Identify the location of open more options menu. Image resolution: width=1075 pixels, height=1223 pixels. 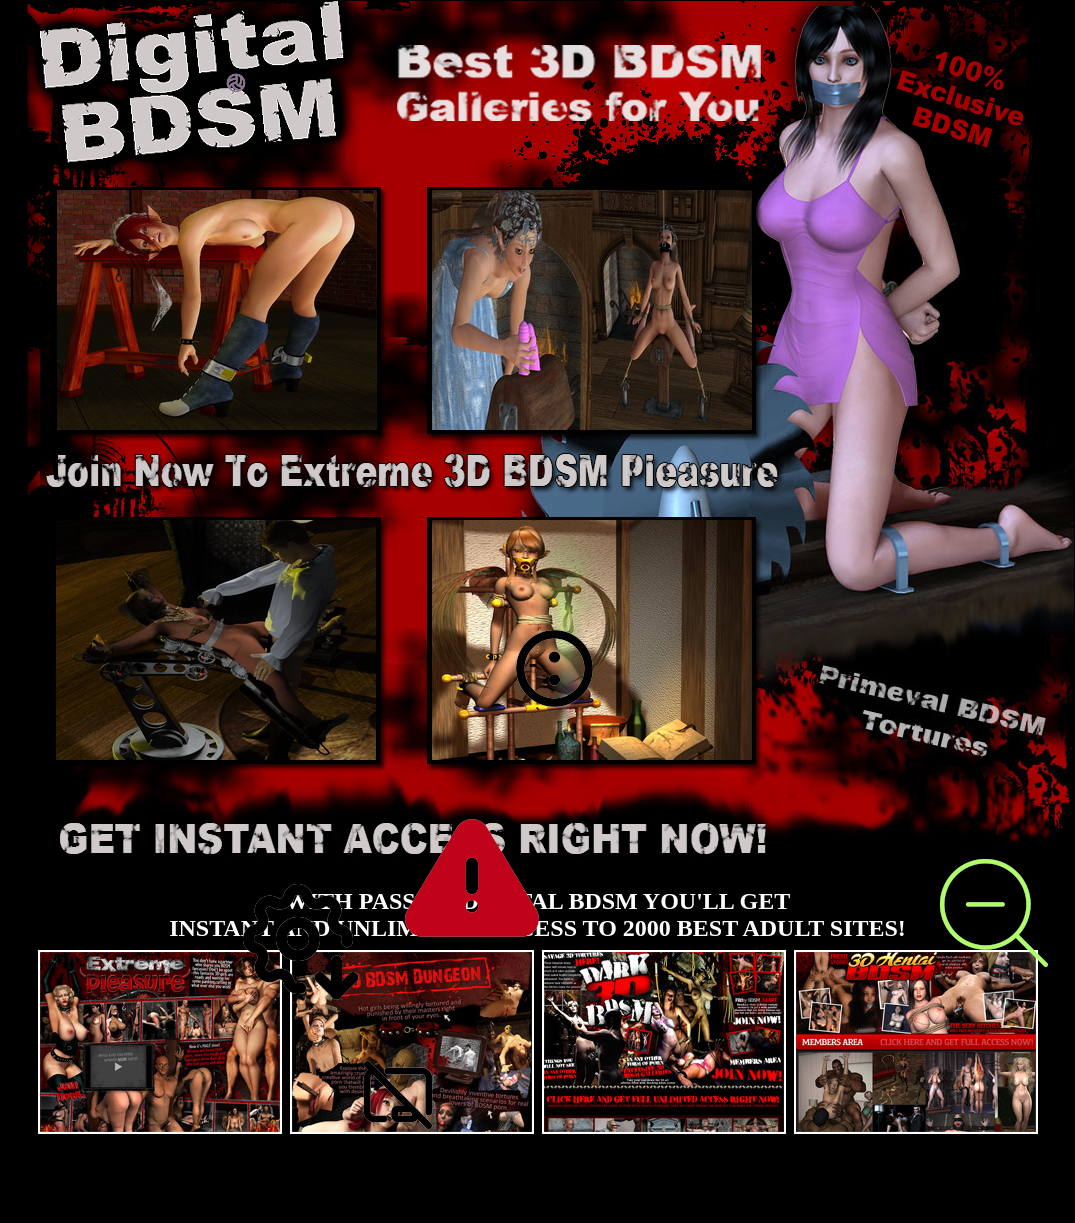
(554, 668).